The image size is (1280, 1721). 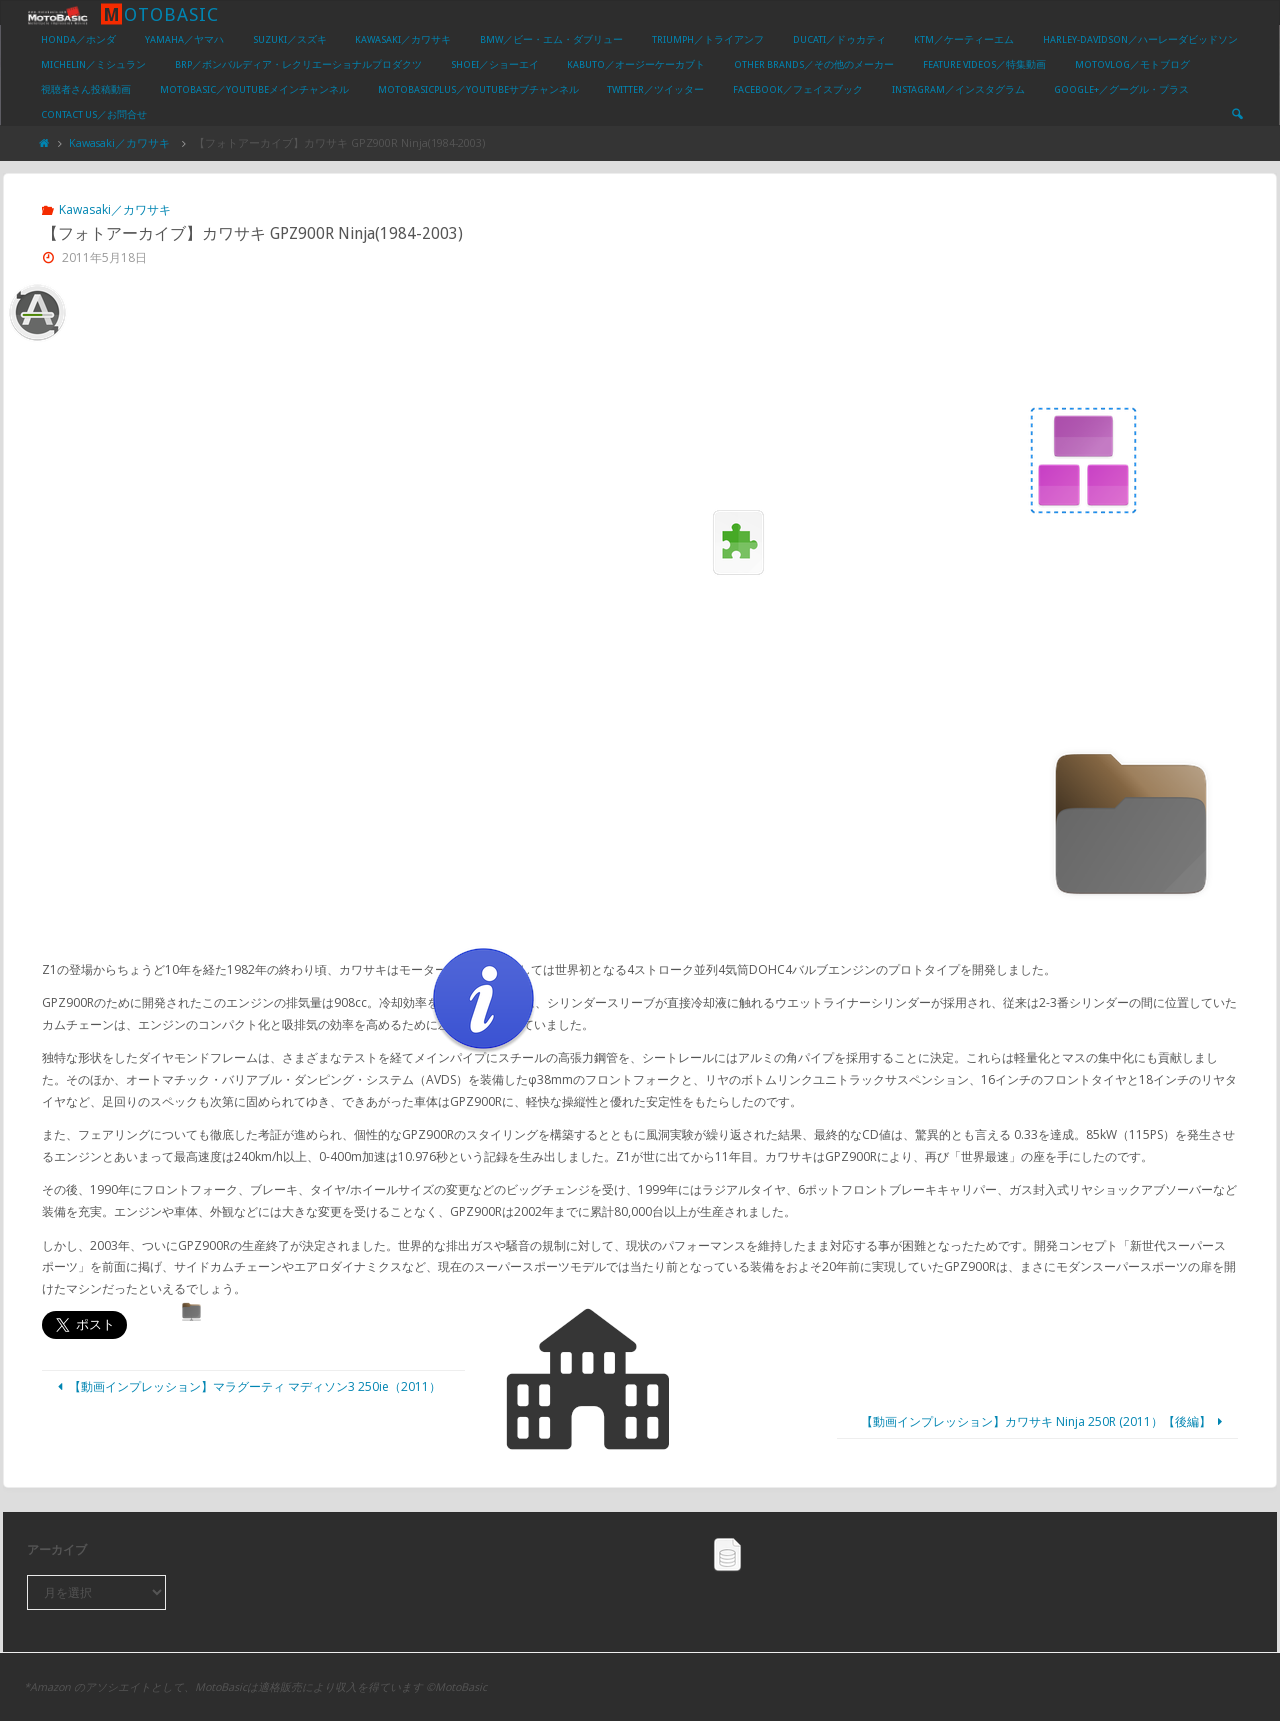 I want to click on select all items in the current view, so click(x=1083, y=460).